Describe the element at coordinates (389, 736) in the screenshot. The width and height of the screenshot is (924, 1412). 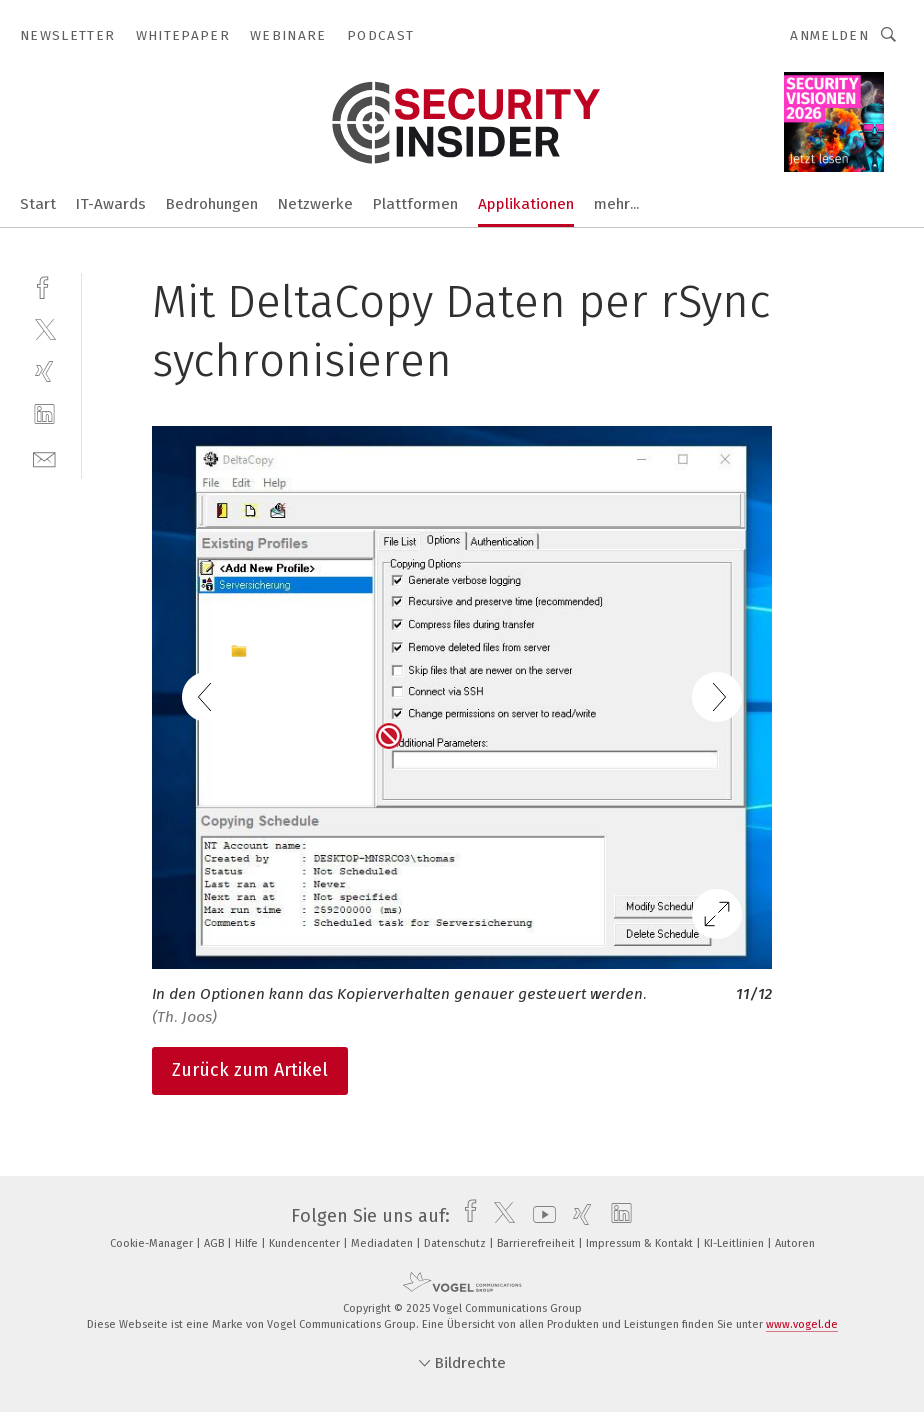
I see `remove a group or team` at that location.